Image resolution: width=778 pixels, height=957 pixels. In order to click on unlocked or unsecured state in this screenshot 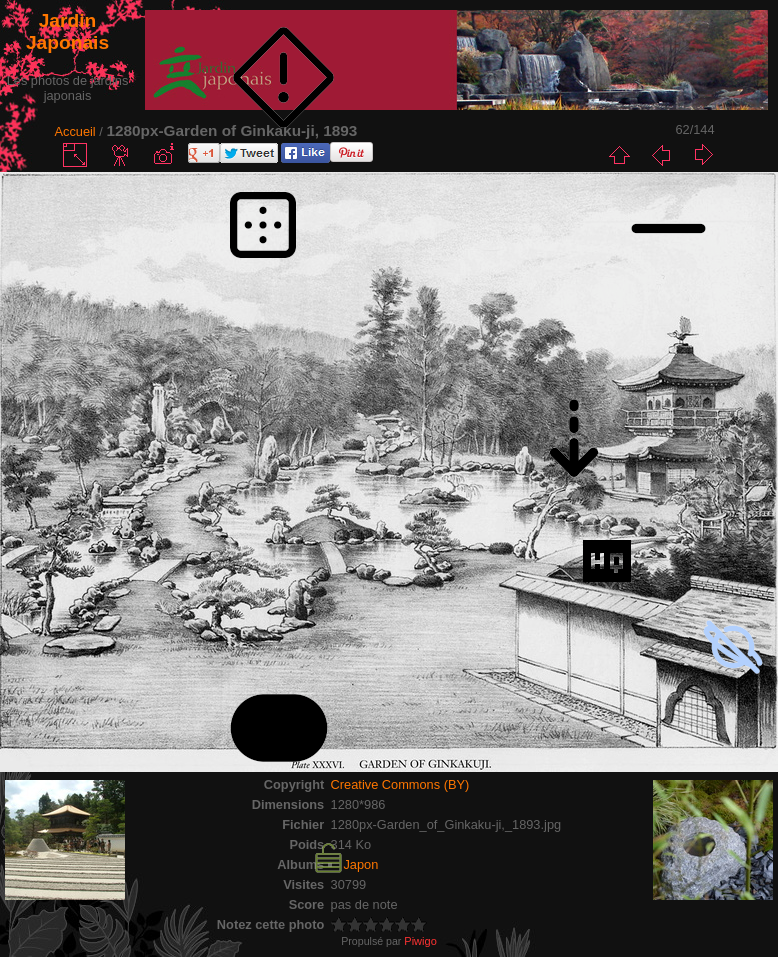, I will do `click(328, 859)`.